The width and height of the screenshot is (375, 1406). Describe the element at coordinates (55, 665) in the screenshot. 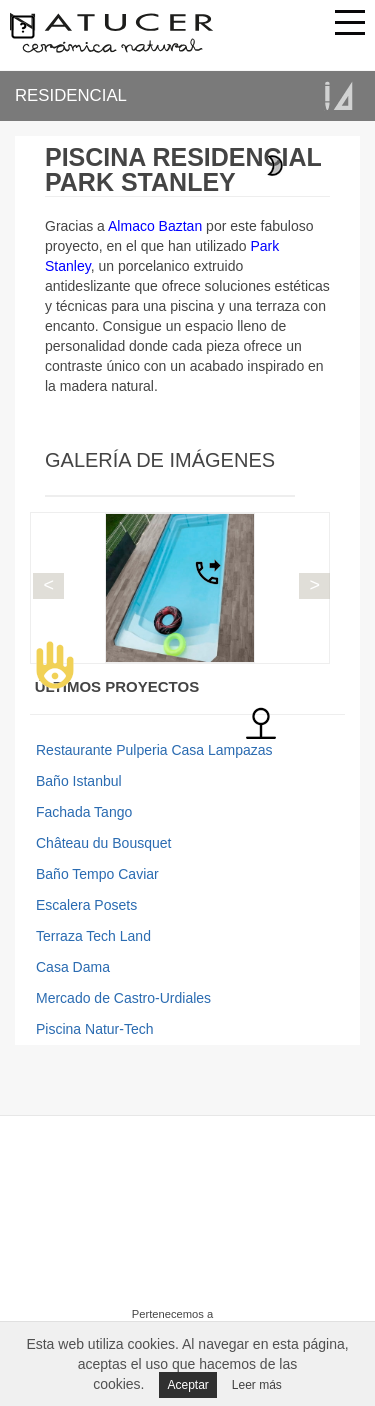

I see `access hand tracking or gesture recognition settings` at that location.